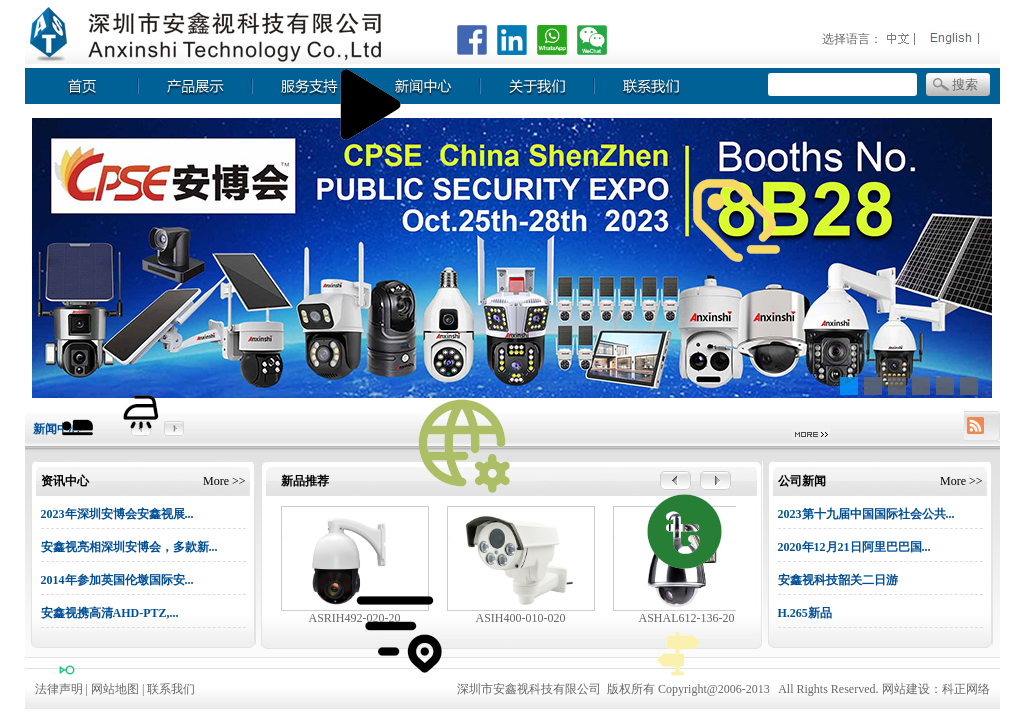 The width and height of the screenshot is (1024, 720). I want to click on indicates steam iron setting available, so click(141, 411).